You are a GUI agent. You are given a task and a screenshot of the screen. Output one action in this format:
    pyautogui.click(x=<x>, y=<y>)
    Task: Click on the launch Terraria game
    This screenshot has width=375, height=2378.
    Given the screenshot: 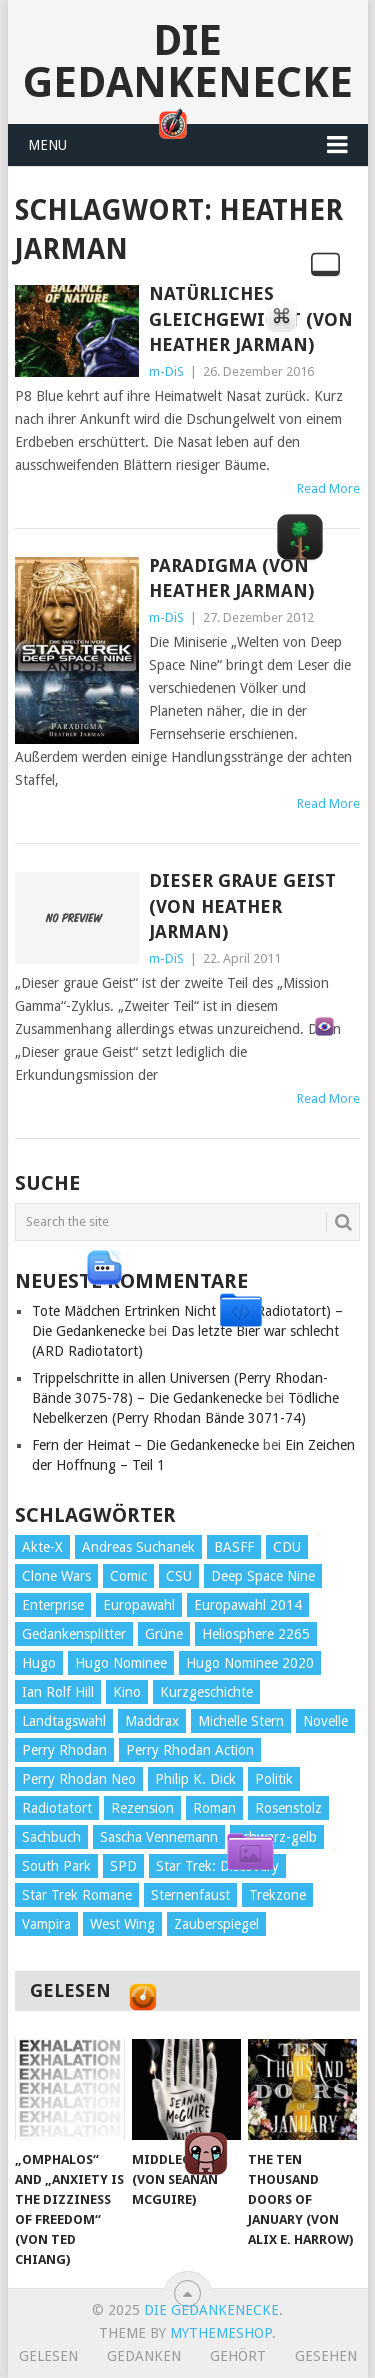 What is the action you would take?
    pyautogui.click(x=300, y=537)
    